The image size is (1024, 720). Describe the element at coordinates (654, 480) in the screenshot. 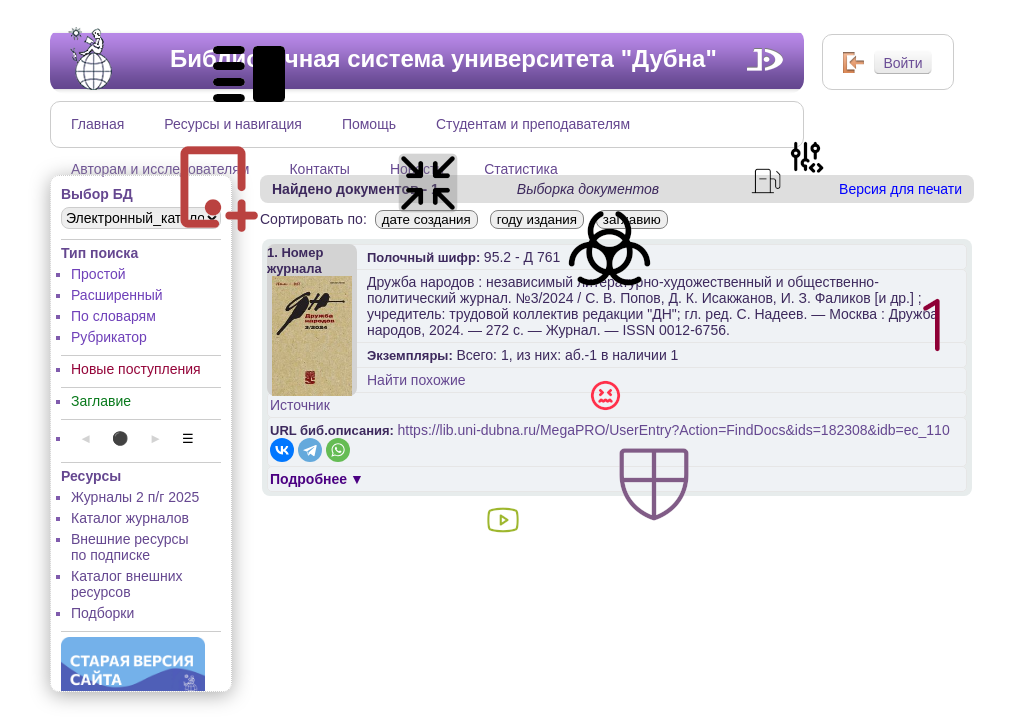

I see `view security or protection settings` at that location.